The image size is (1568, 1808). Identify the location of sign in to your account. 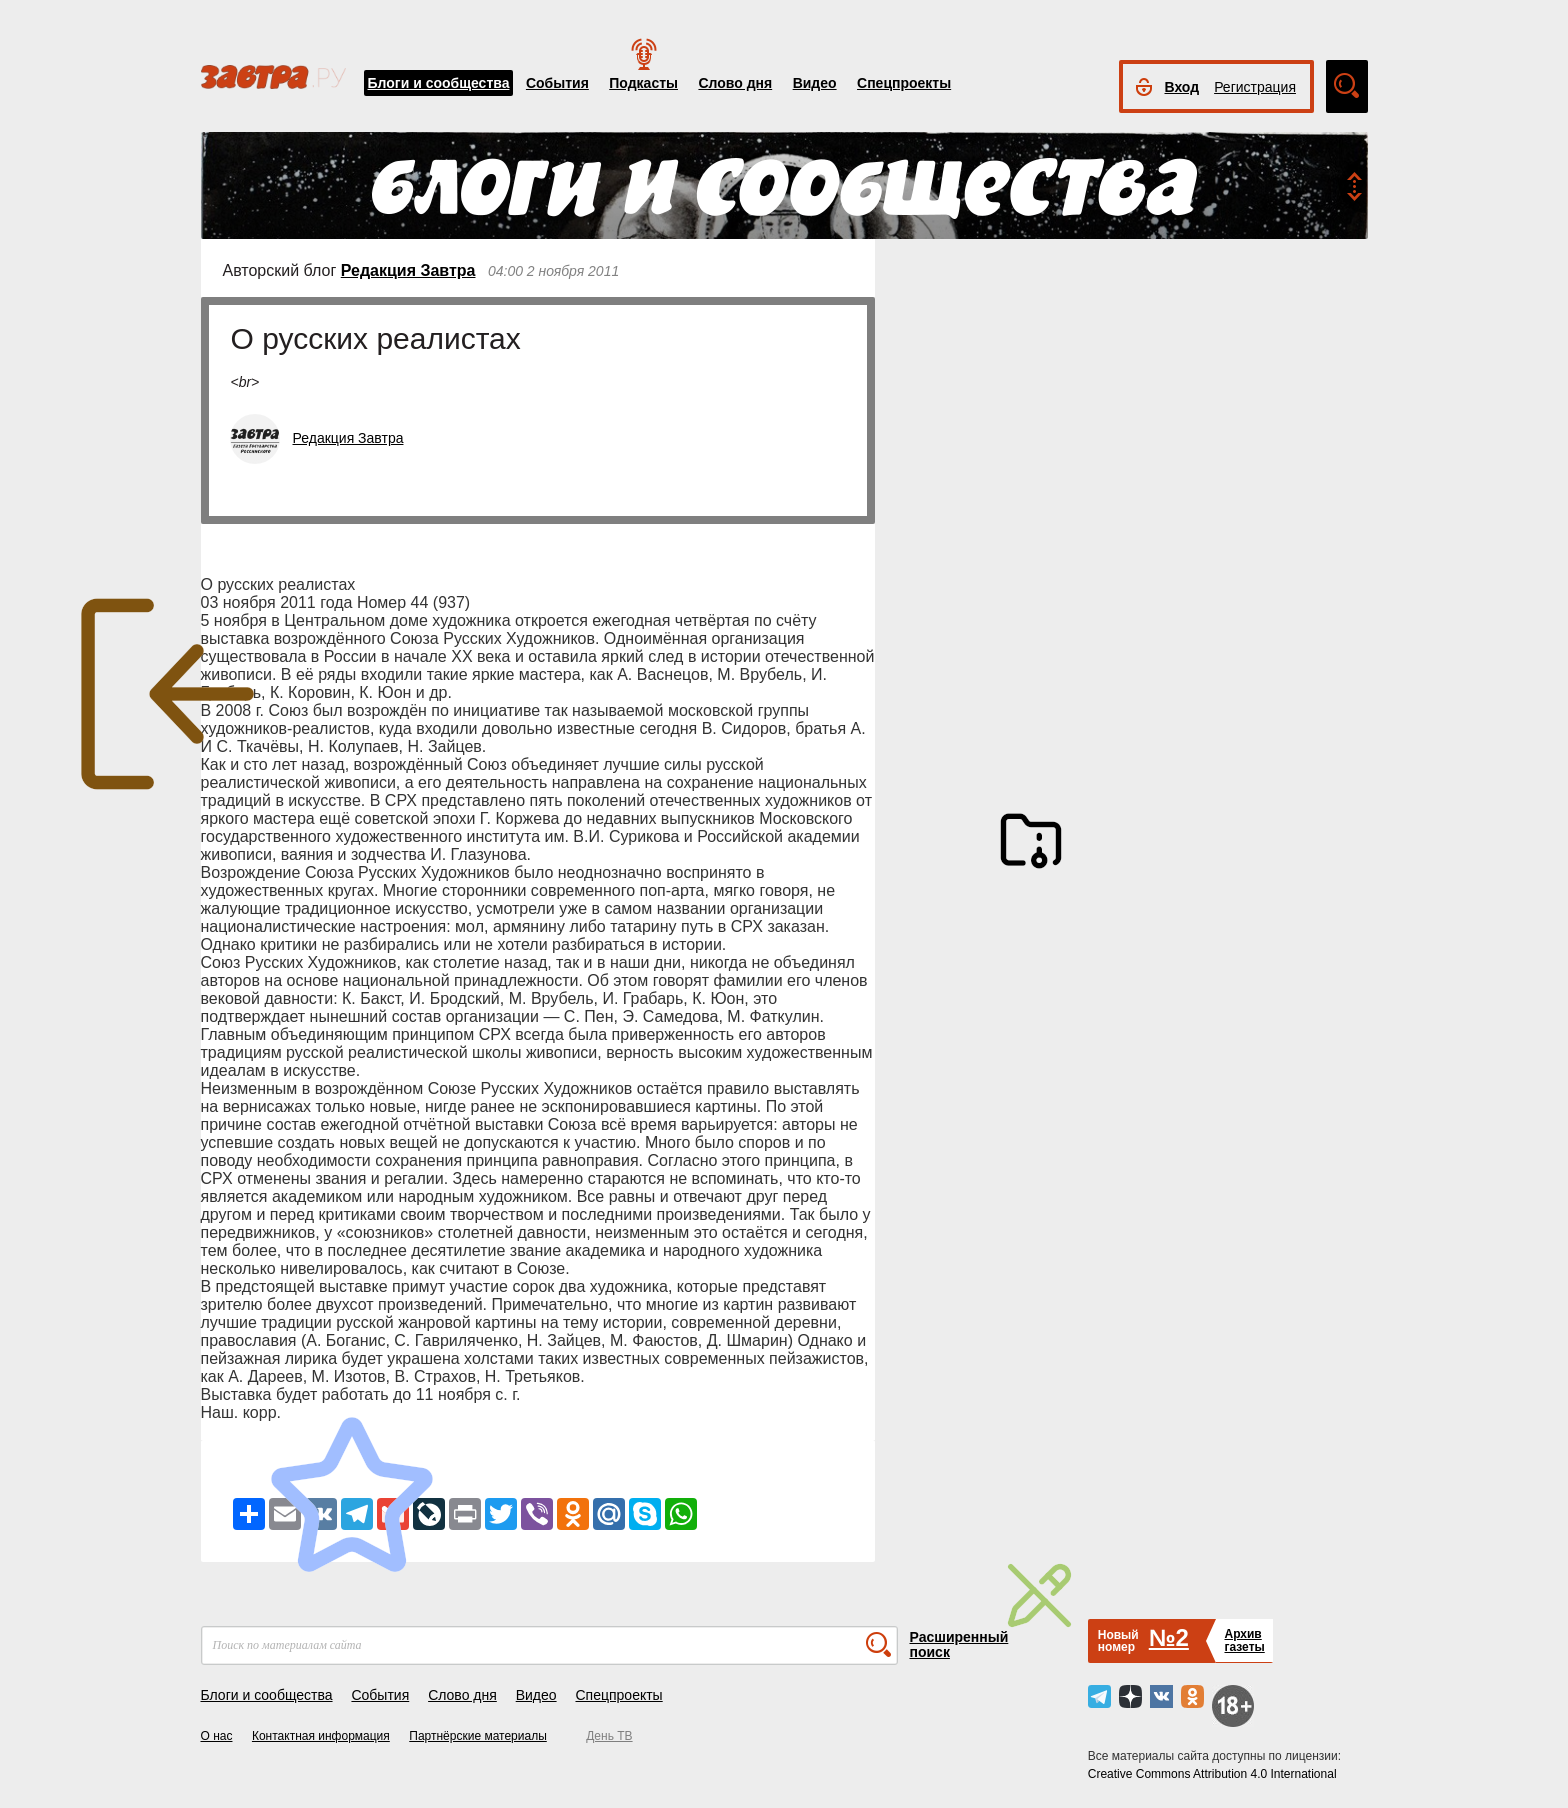
(163, 694).